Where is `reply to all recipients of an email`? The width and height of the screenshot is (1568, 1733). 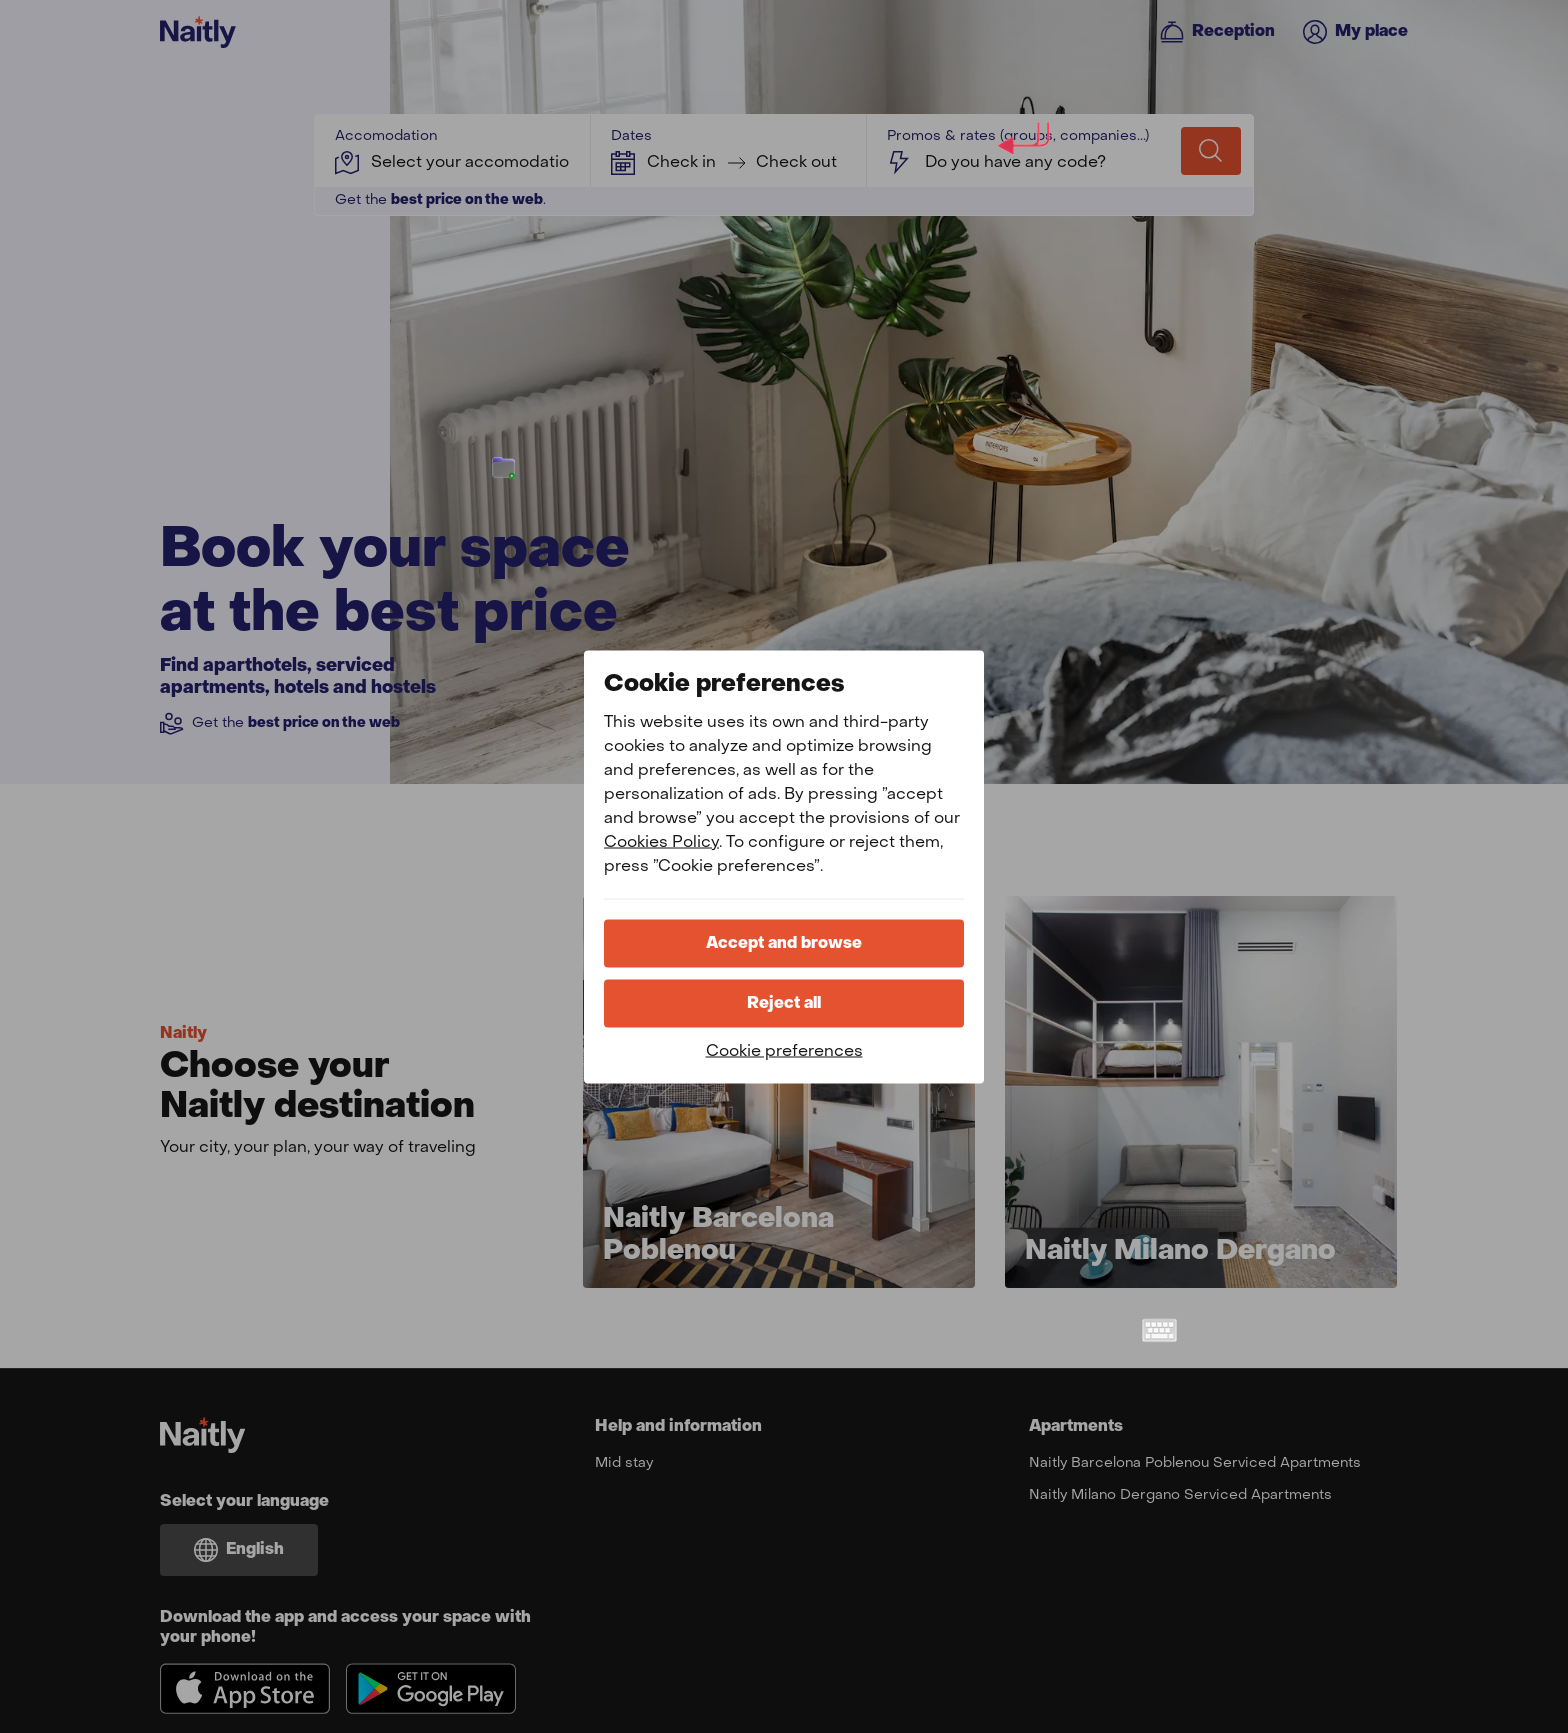
reply to all recipients of an email is located at coordinates (1022, 134).